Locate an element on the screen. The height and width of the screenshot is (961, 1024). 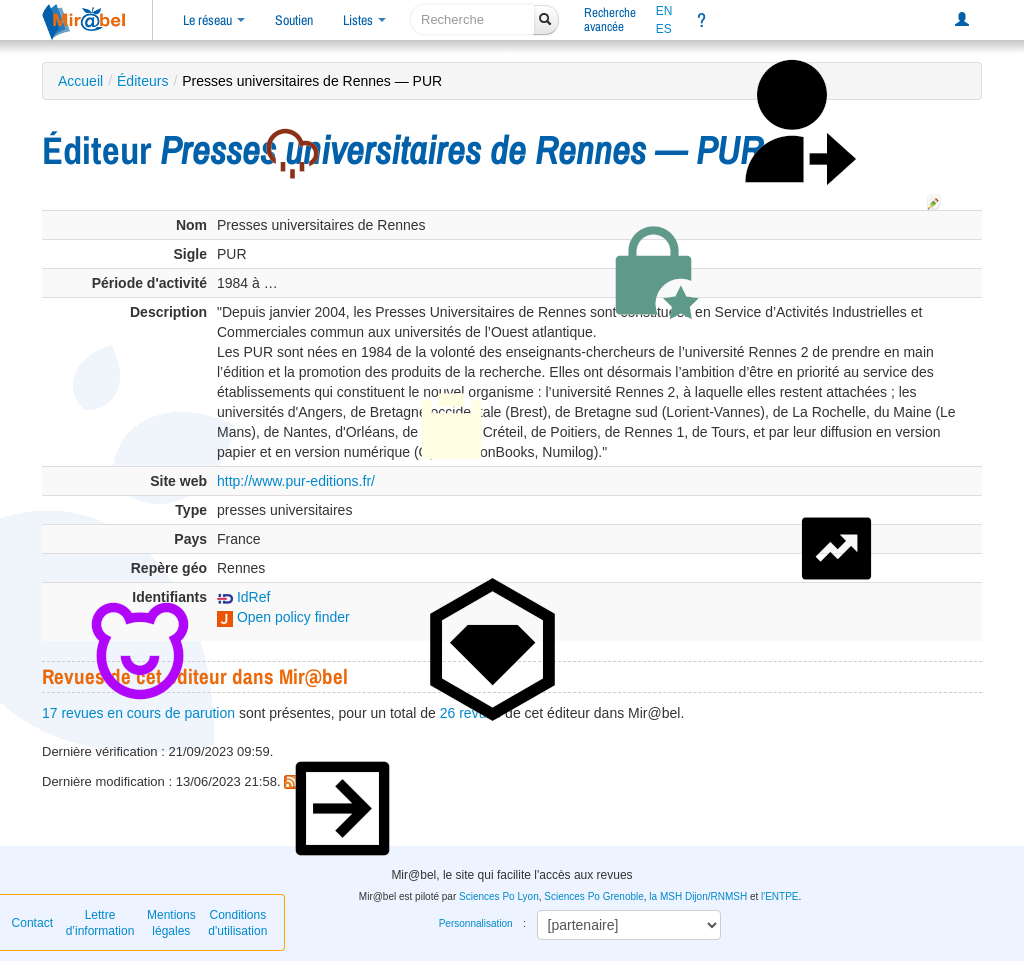
share user profile with others is located at coordinates (792, 124).